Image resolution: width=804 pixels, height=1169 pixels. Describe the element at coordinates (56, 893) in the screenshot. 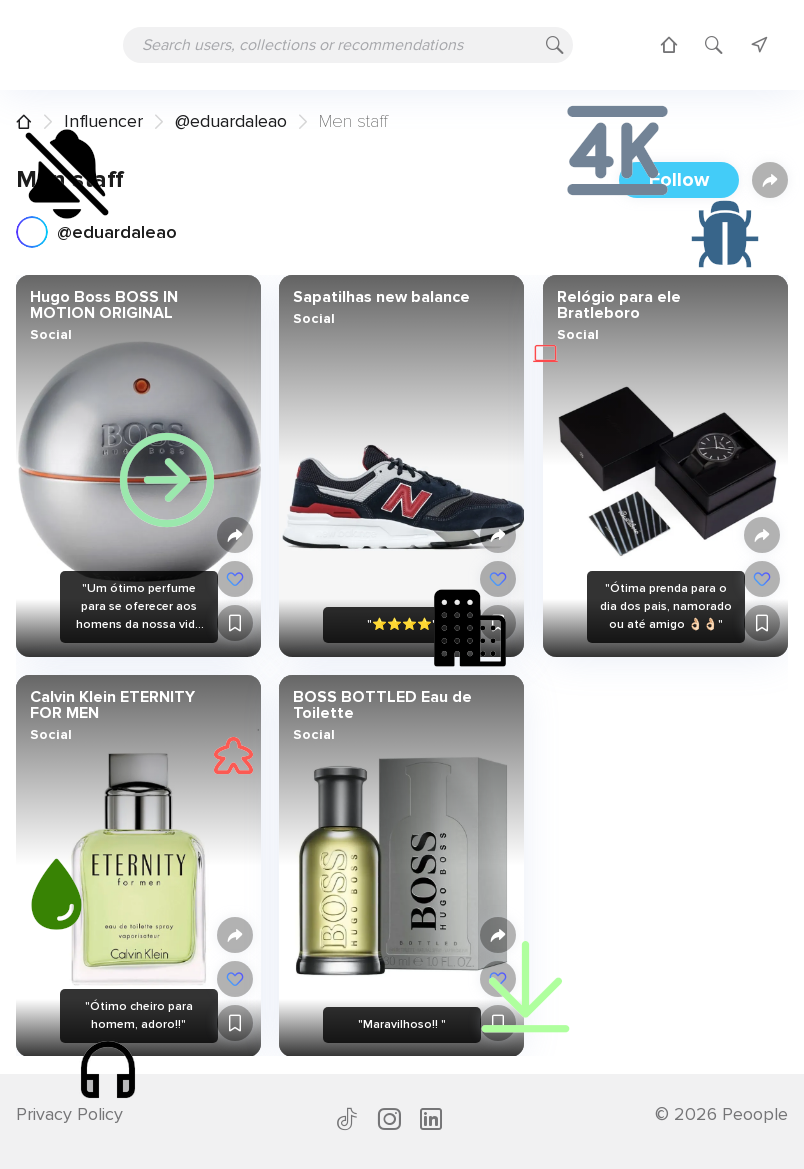

I see `indicates water or hydration tracking` at that location.